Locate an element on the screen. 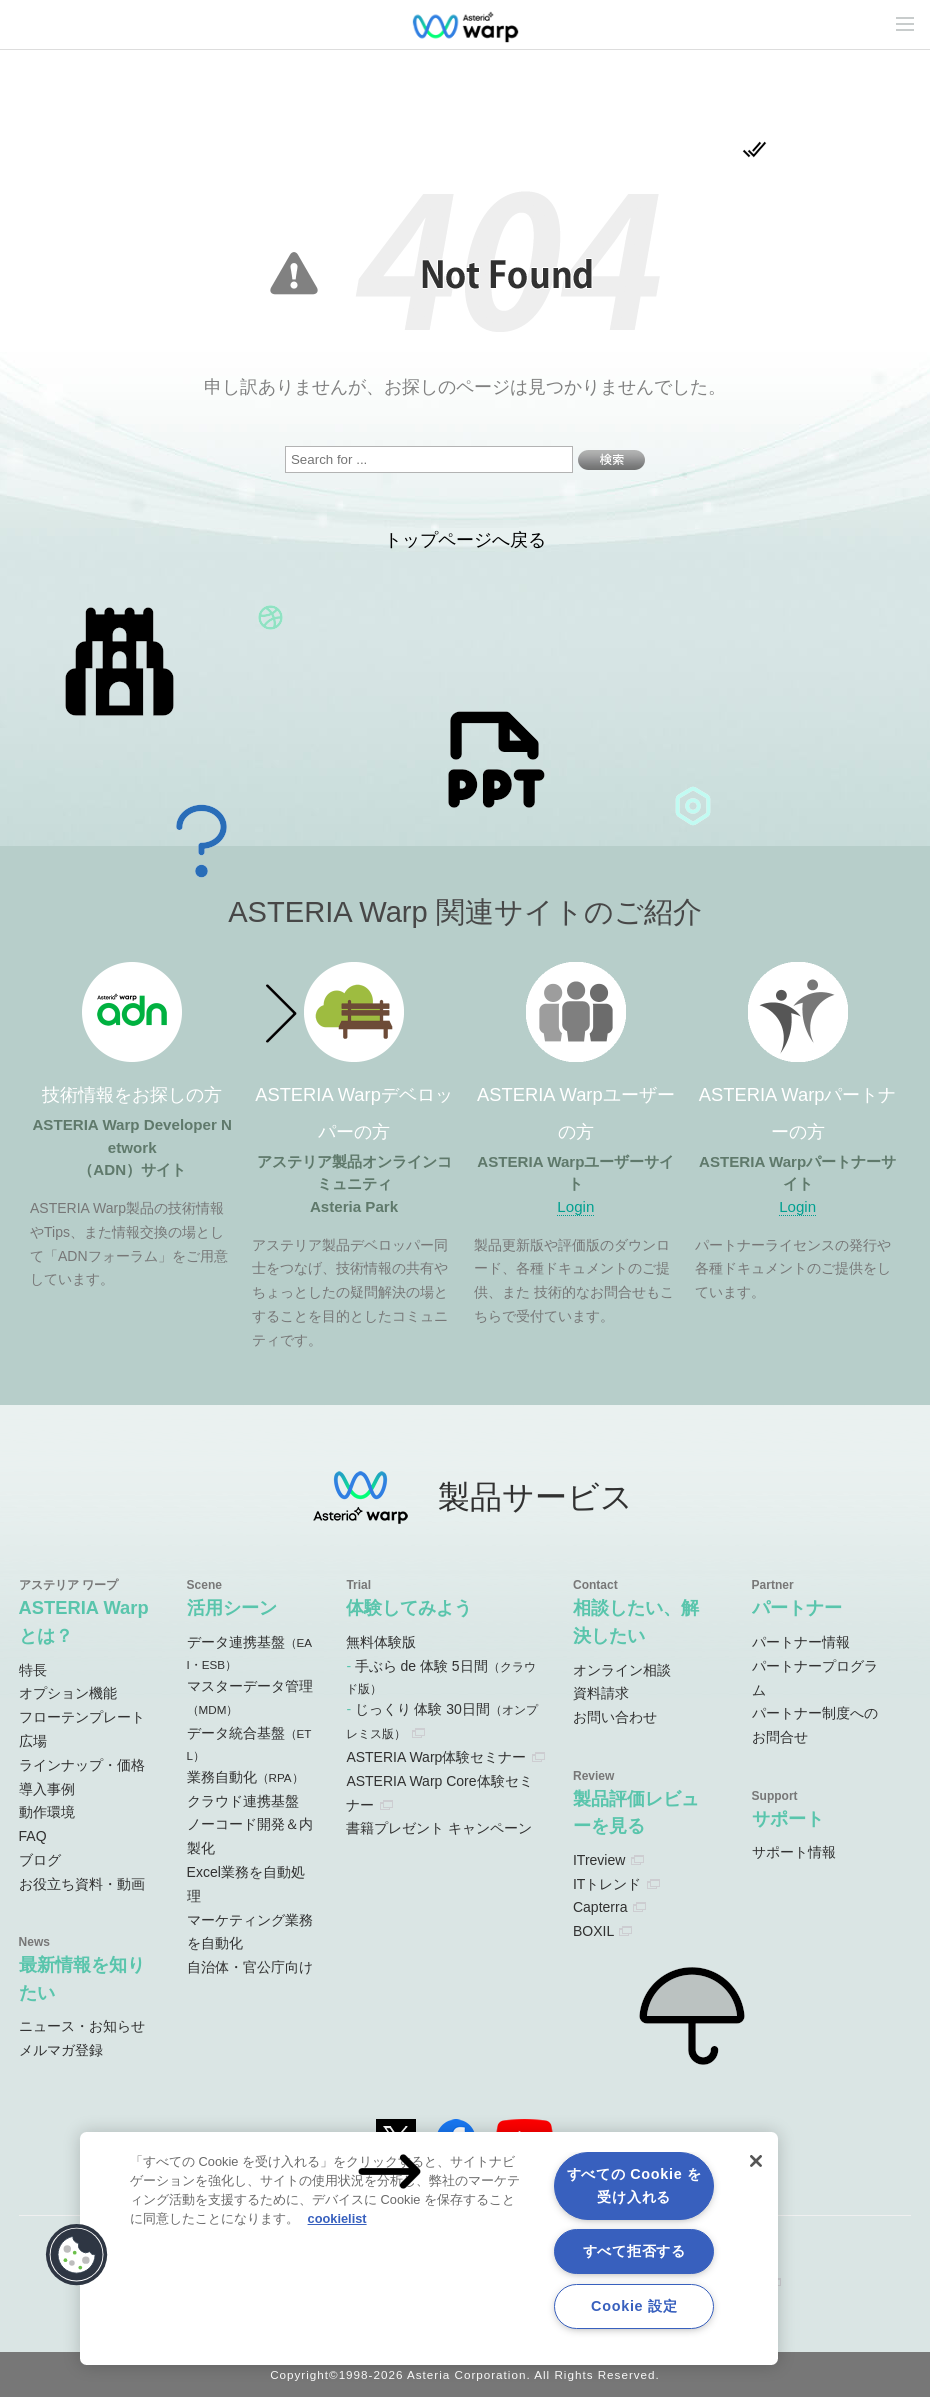 The width and height of the screenshot is (930, 2397). open a PowerPoint presentation file is located at coordinates (494, 763).